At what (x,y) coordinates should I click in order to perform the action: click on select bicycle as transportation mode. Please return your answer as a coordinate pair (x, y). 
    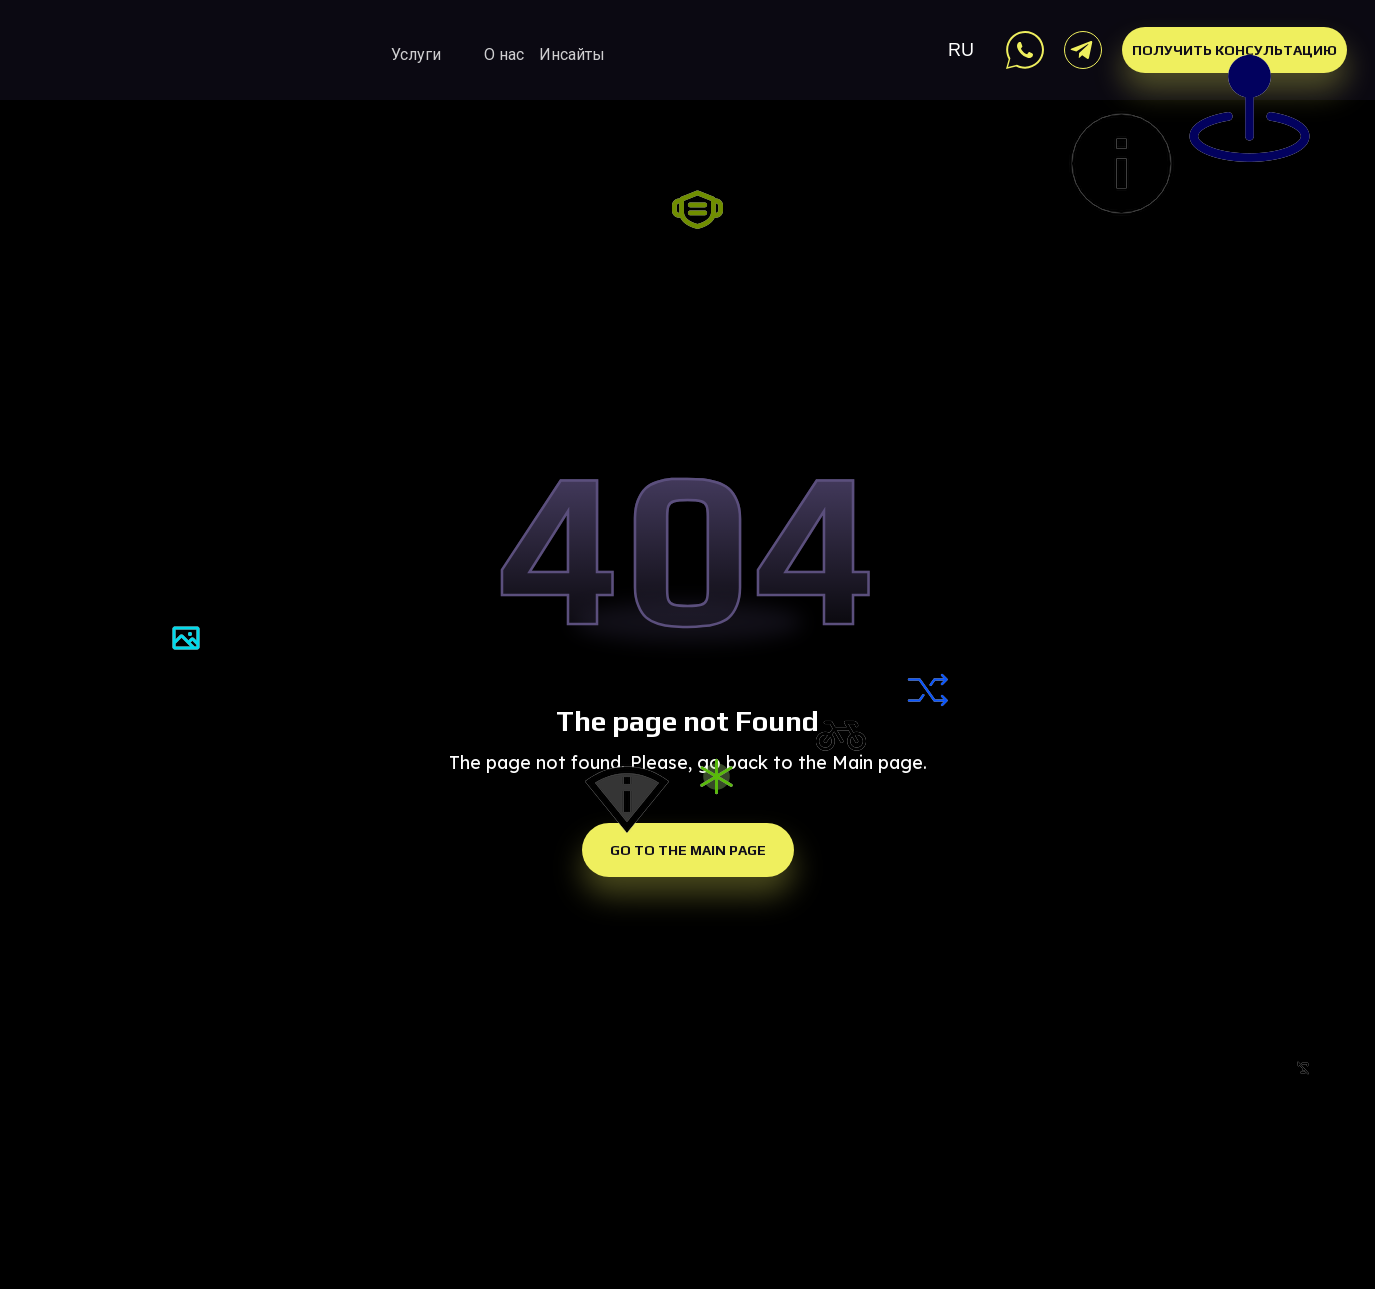
    Looking at the image, I should click on (841, 735).